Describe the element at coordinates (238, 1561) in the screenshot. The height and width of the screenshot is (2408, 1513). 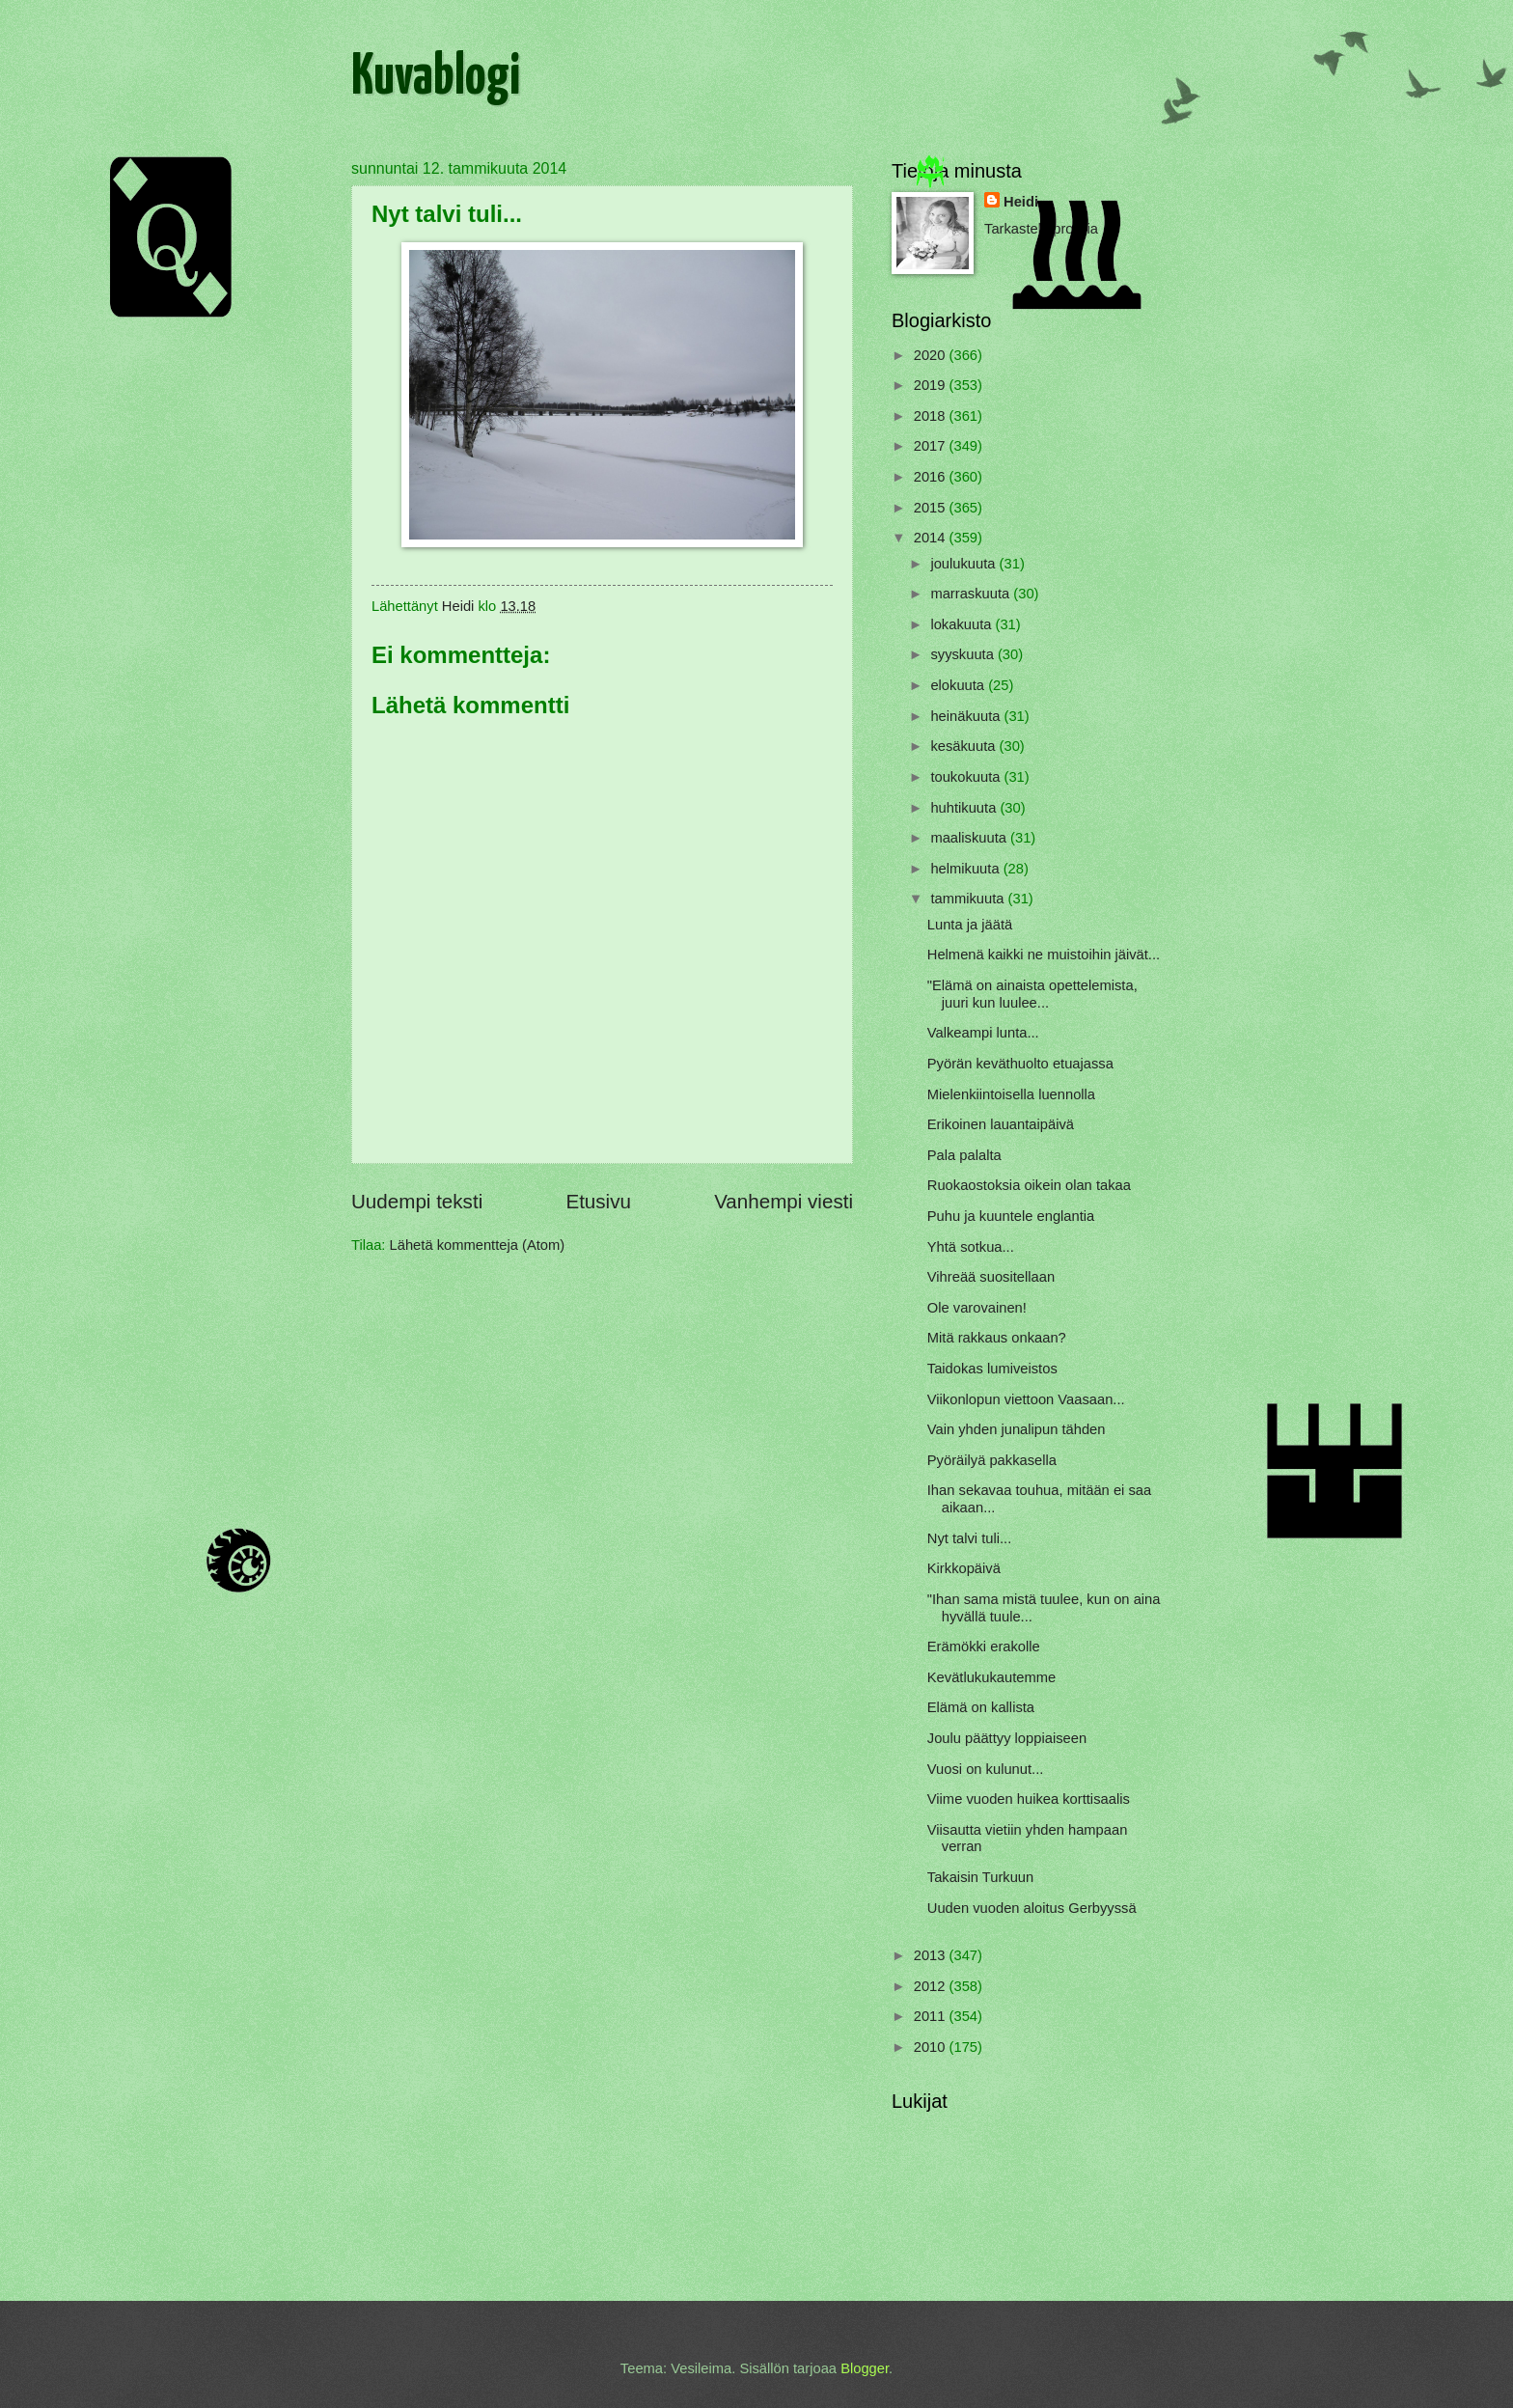
I see `view or toggle visibility settings` at that location.